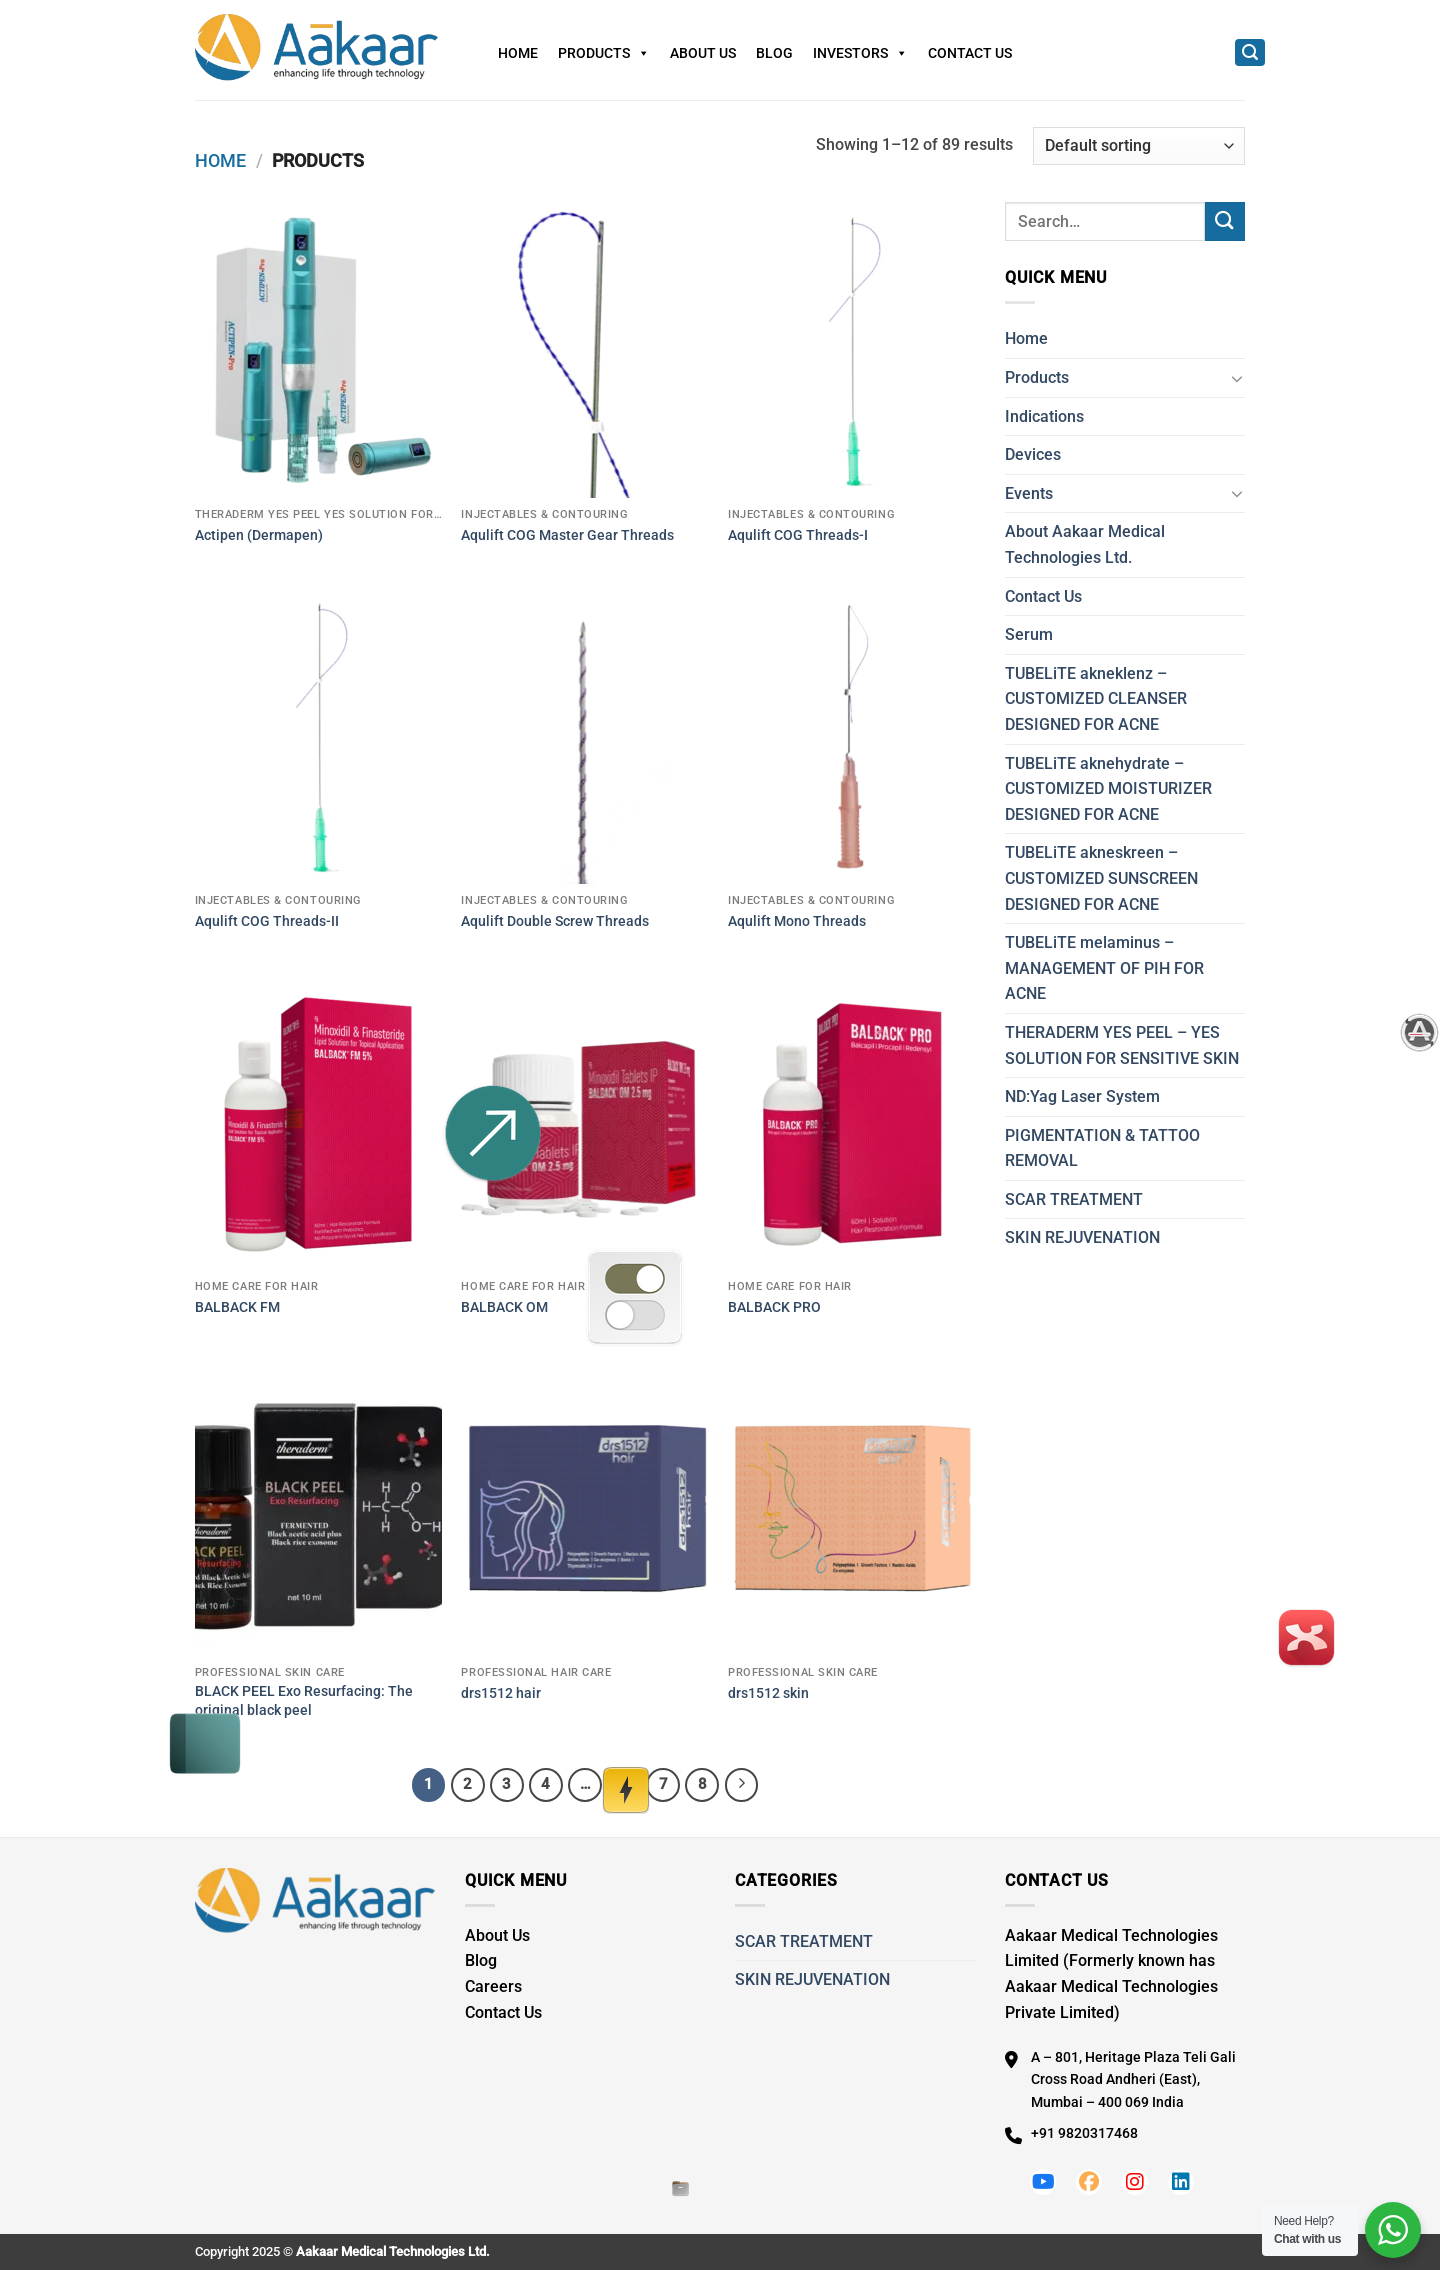 The height and width of the screenshot is (2270, 1440). What do you see at coordinates (635, 1297) in the screenshot?
I see `open desktop preferences or settings` at bounding box center [635, 1297].